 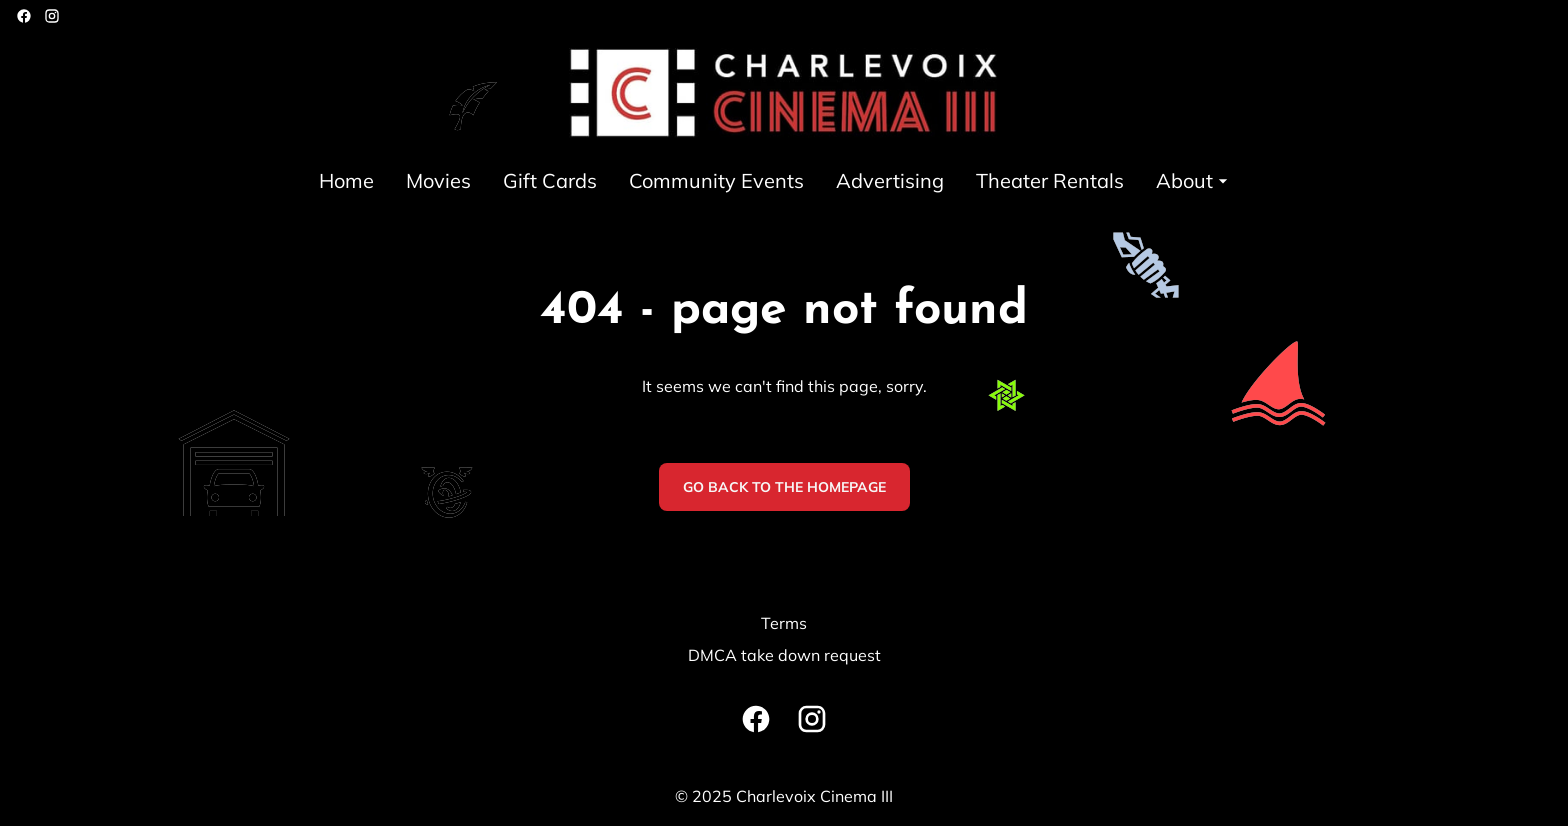 What do you see at coordinates (1278, 383) in the screenshot?
I see `indicates shark or dangerous water warning` at bounding box center [1278, 383].